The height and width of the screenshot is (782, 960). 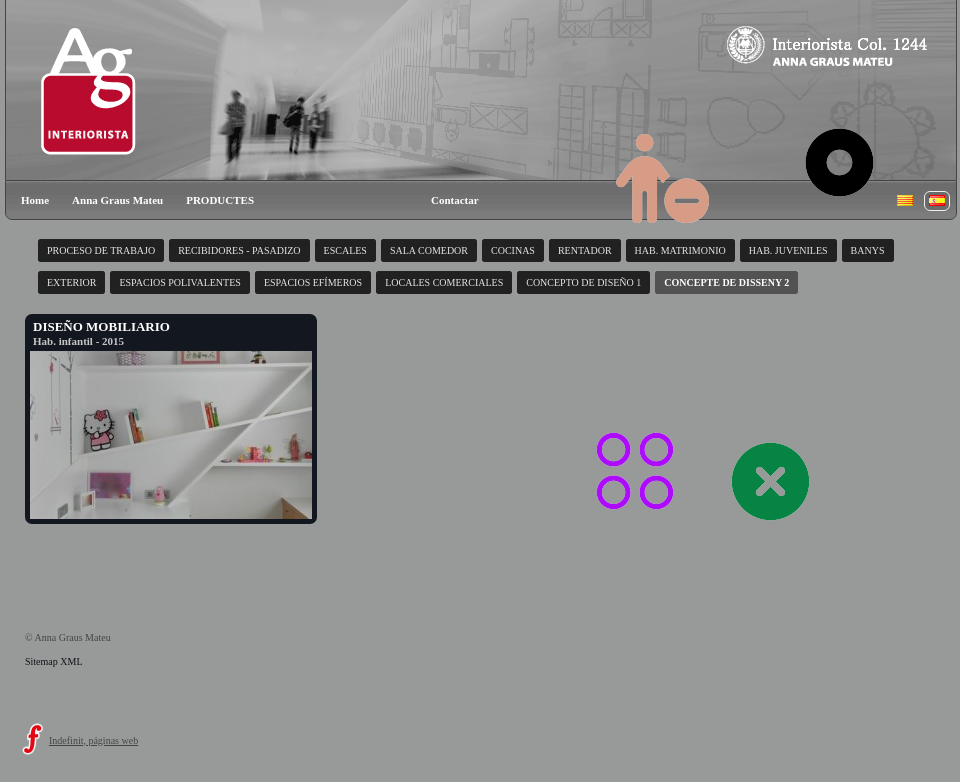 What do you see at coordinates (659, 178) in the screenshot?
I see `remove a person from a group or list` at bounding box center [659, 178].